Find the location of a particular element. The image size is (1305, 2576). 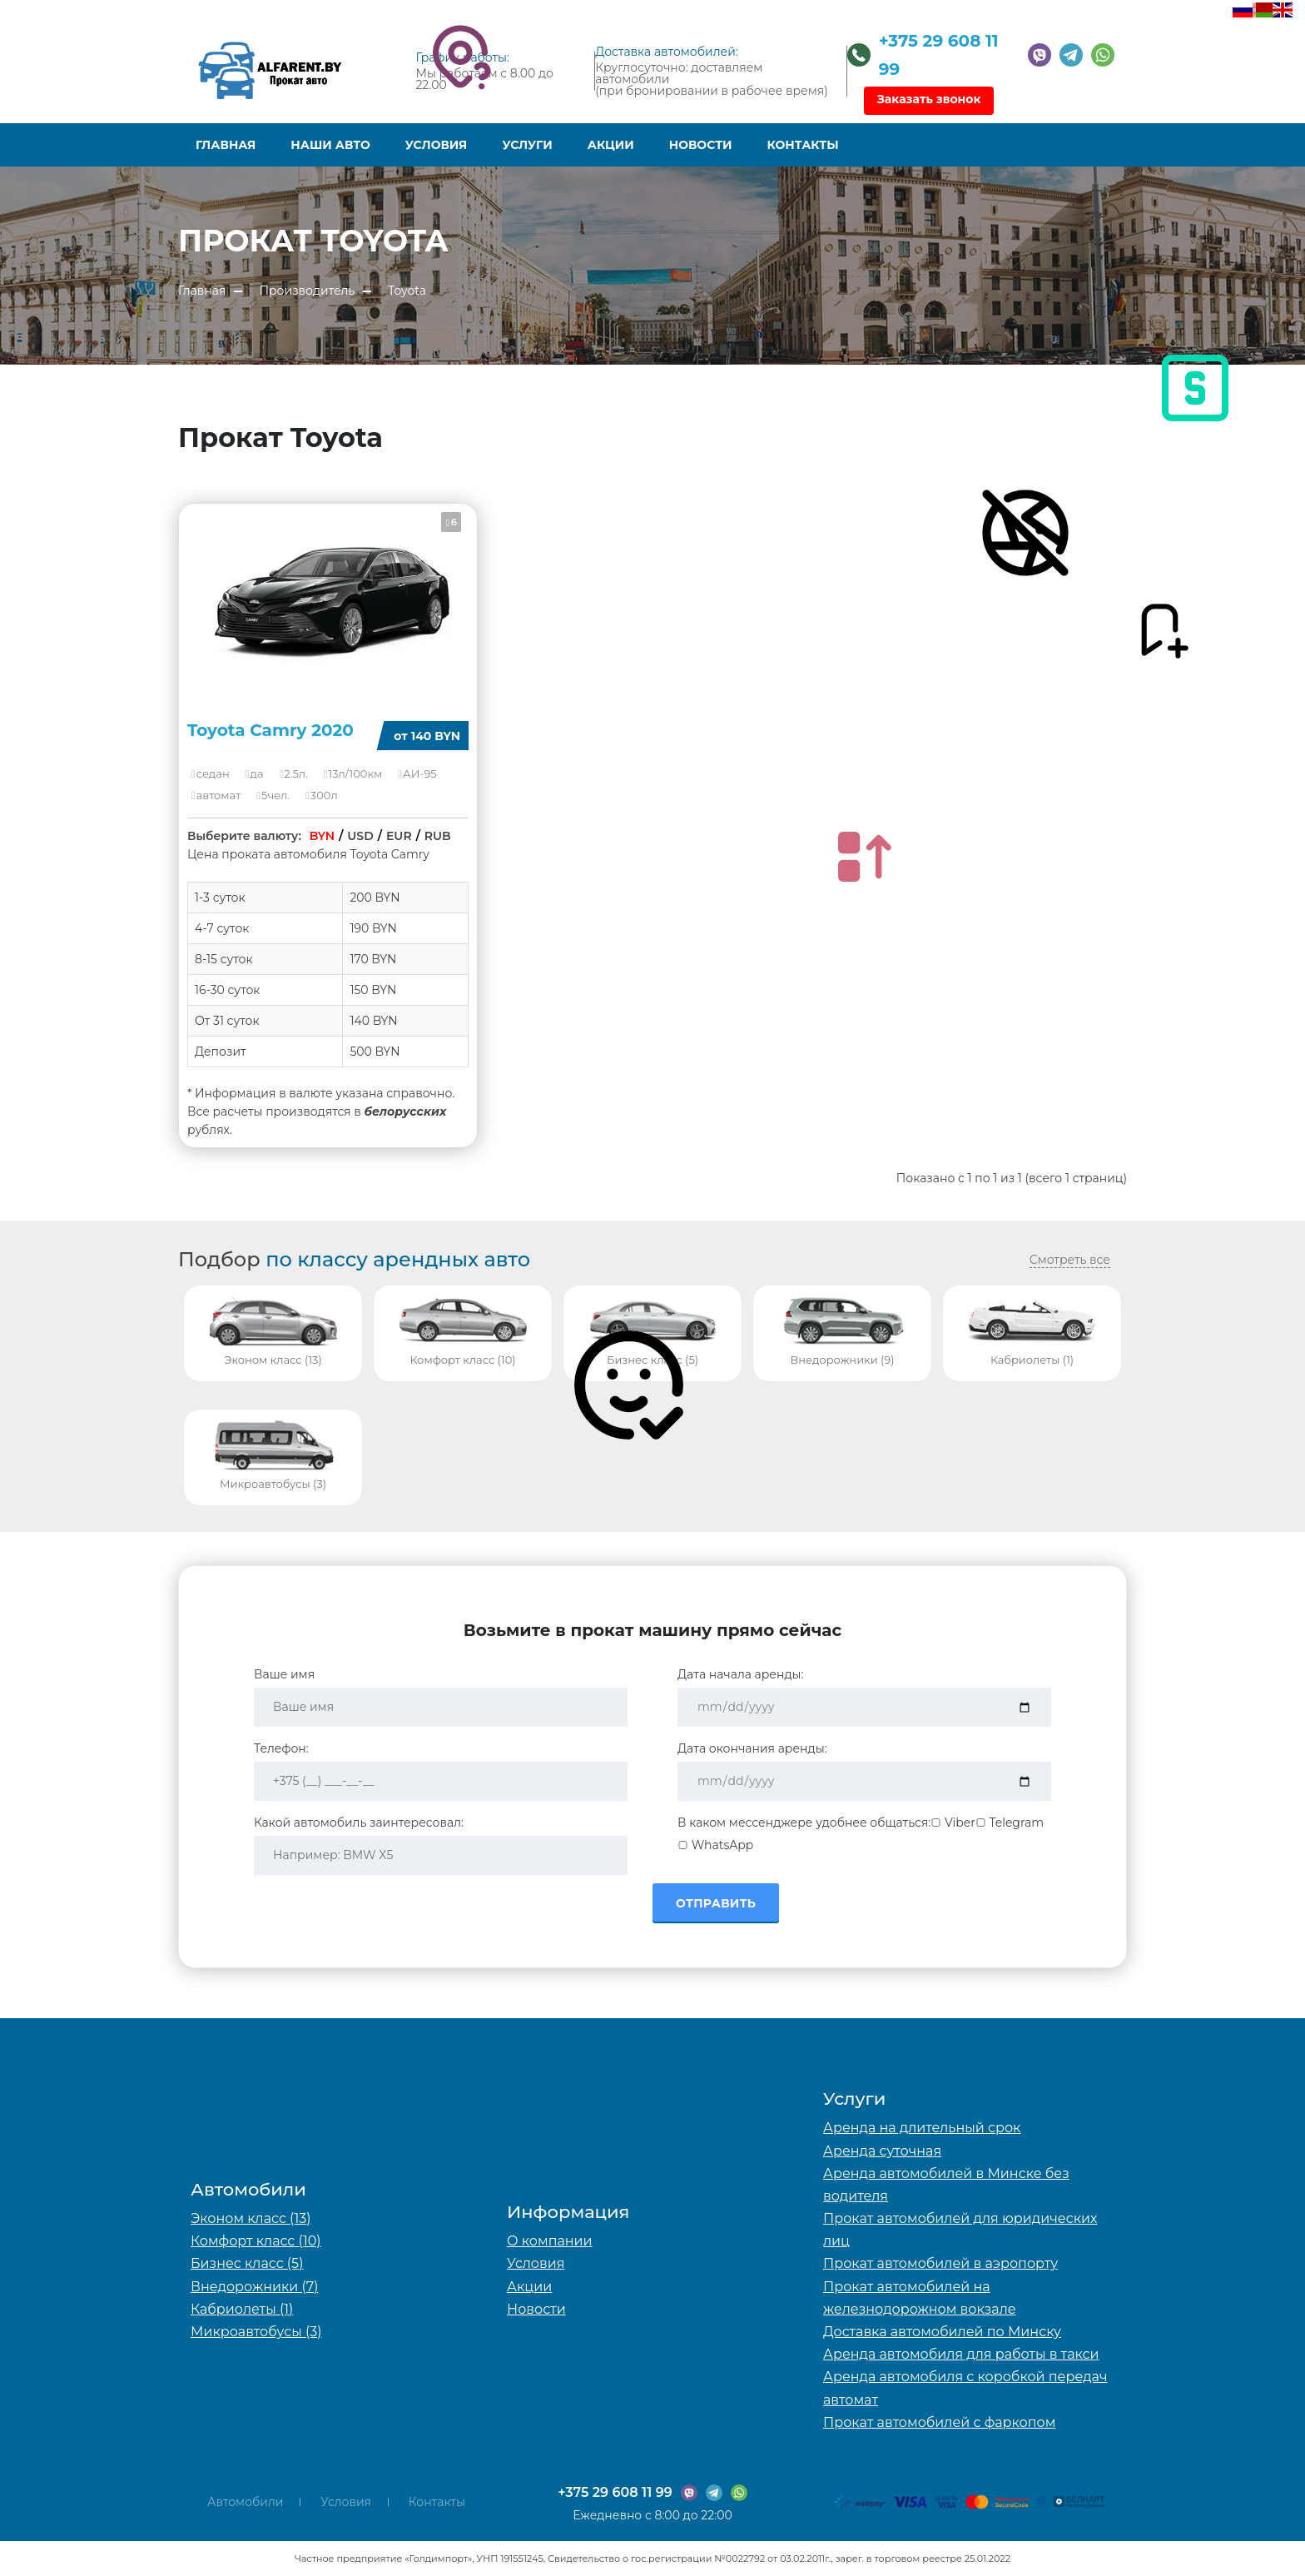

camera aperture disabled is located at coordinates (1025, 533).